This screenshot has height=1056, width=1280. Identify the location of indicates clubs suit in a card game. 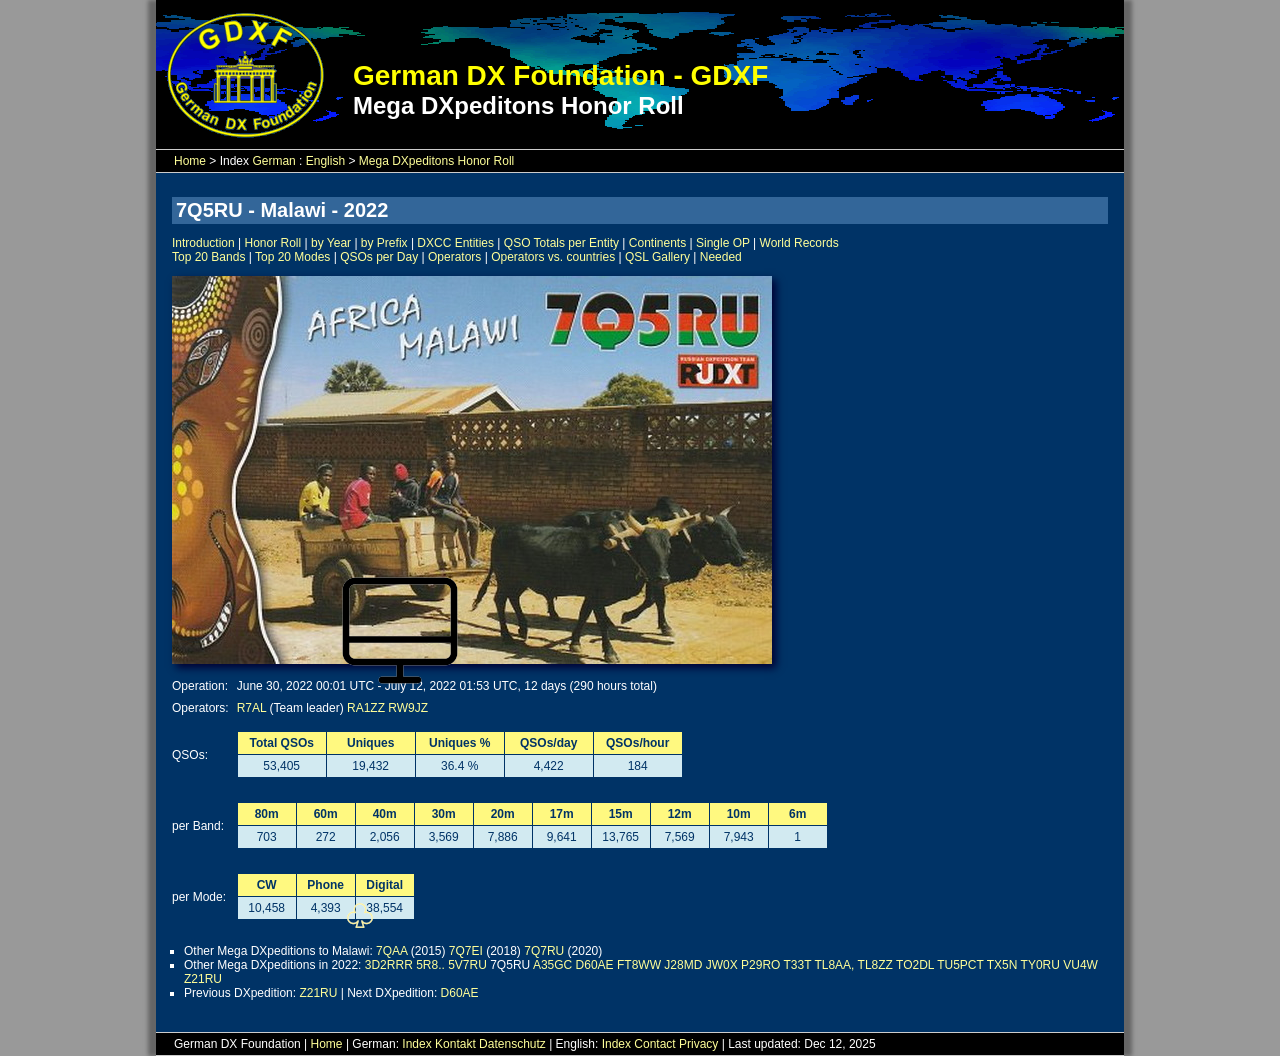
(360, 916).